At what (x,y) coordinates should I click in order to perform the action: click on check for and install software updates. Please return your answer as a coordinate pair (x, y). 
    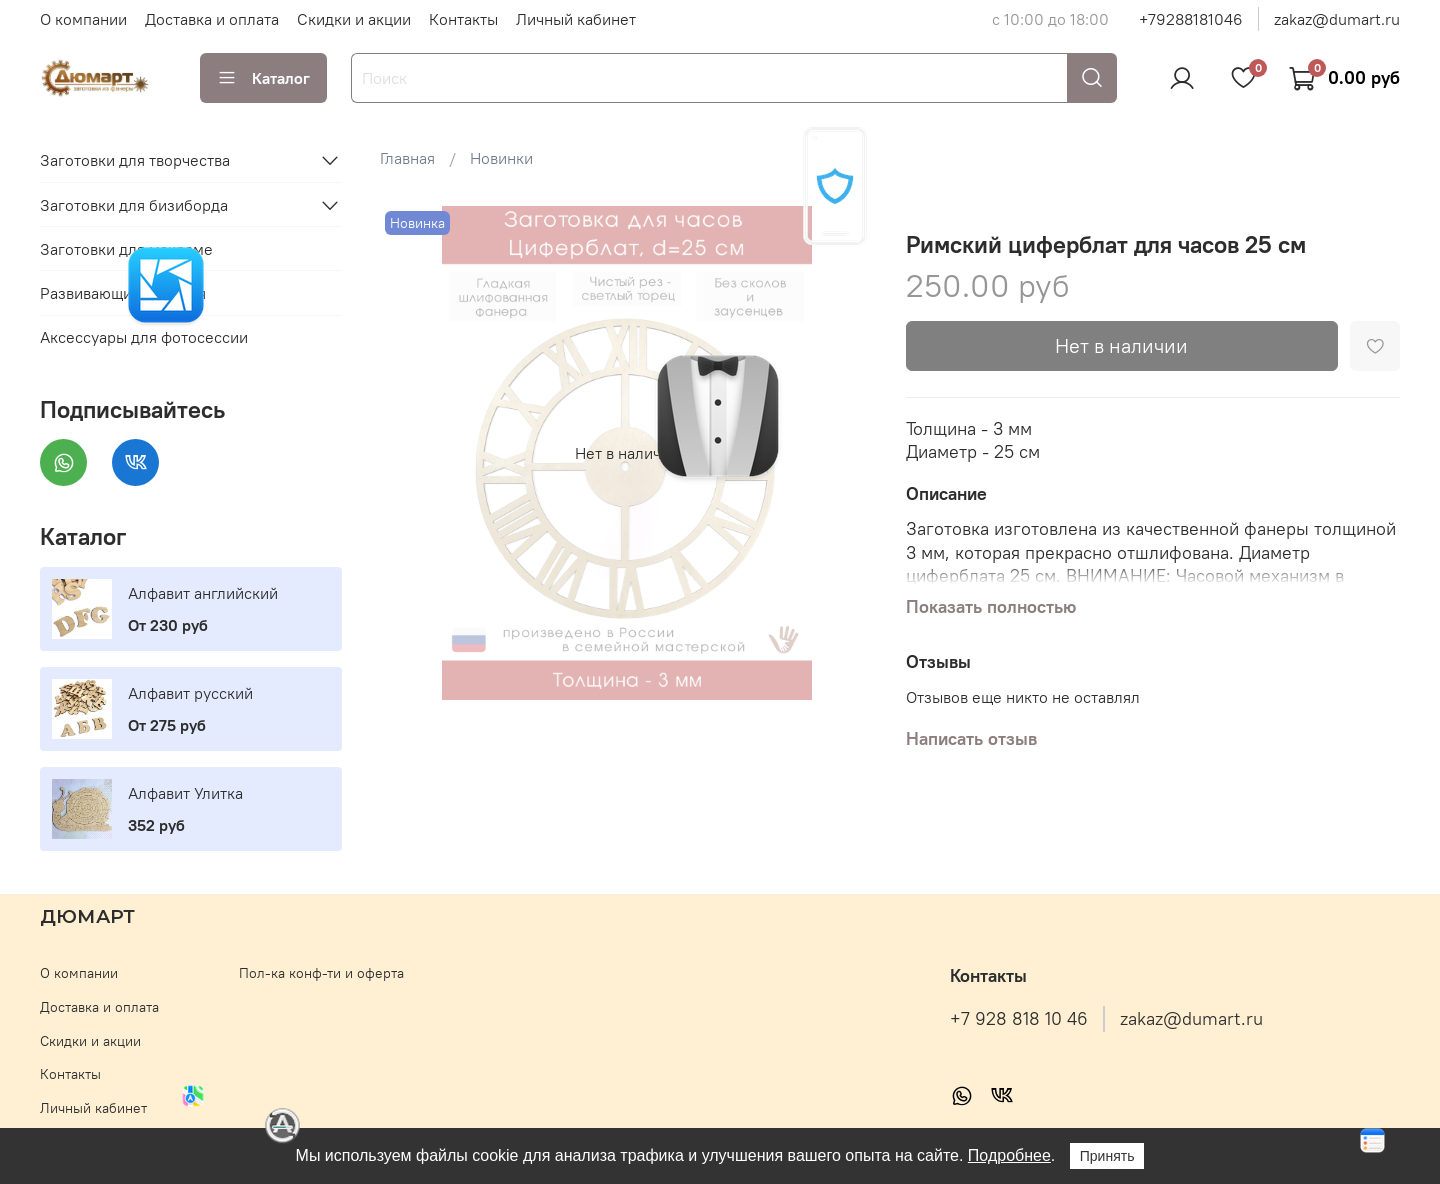
    Looking at the image, I should click on (282, 1125).